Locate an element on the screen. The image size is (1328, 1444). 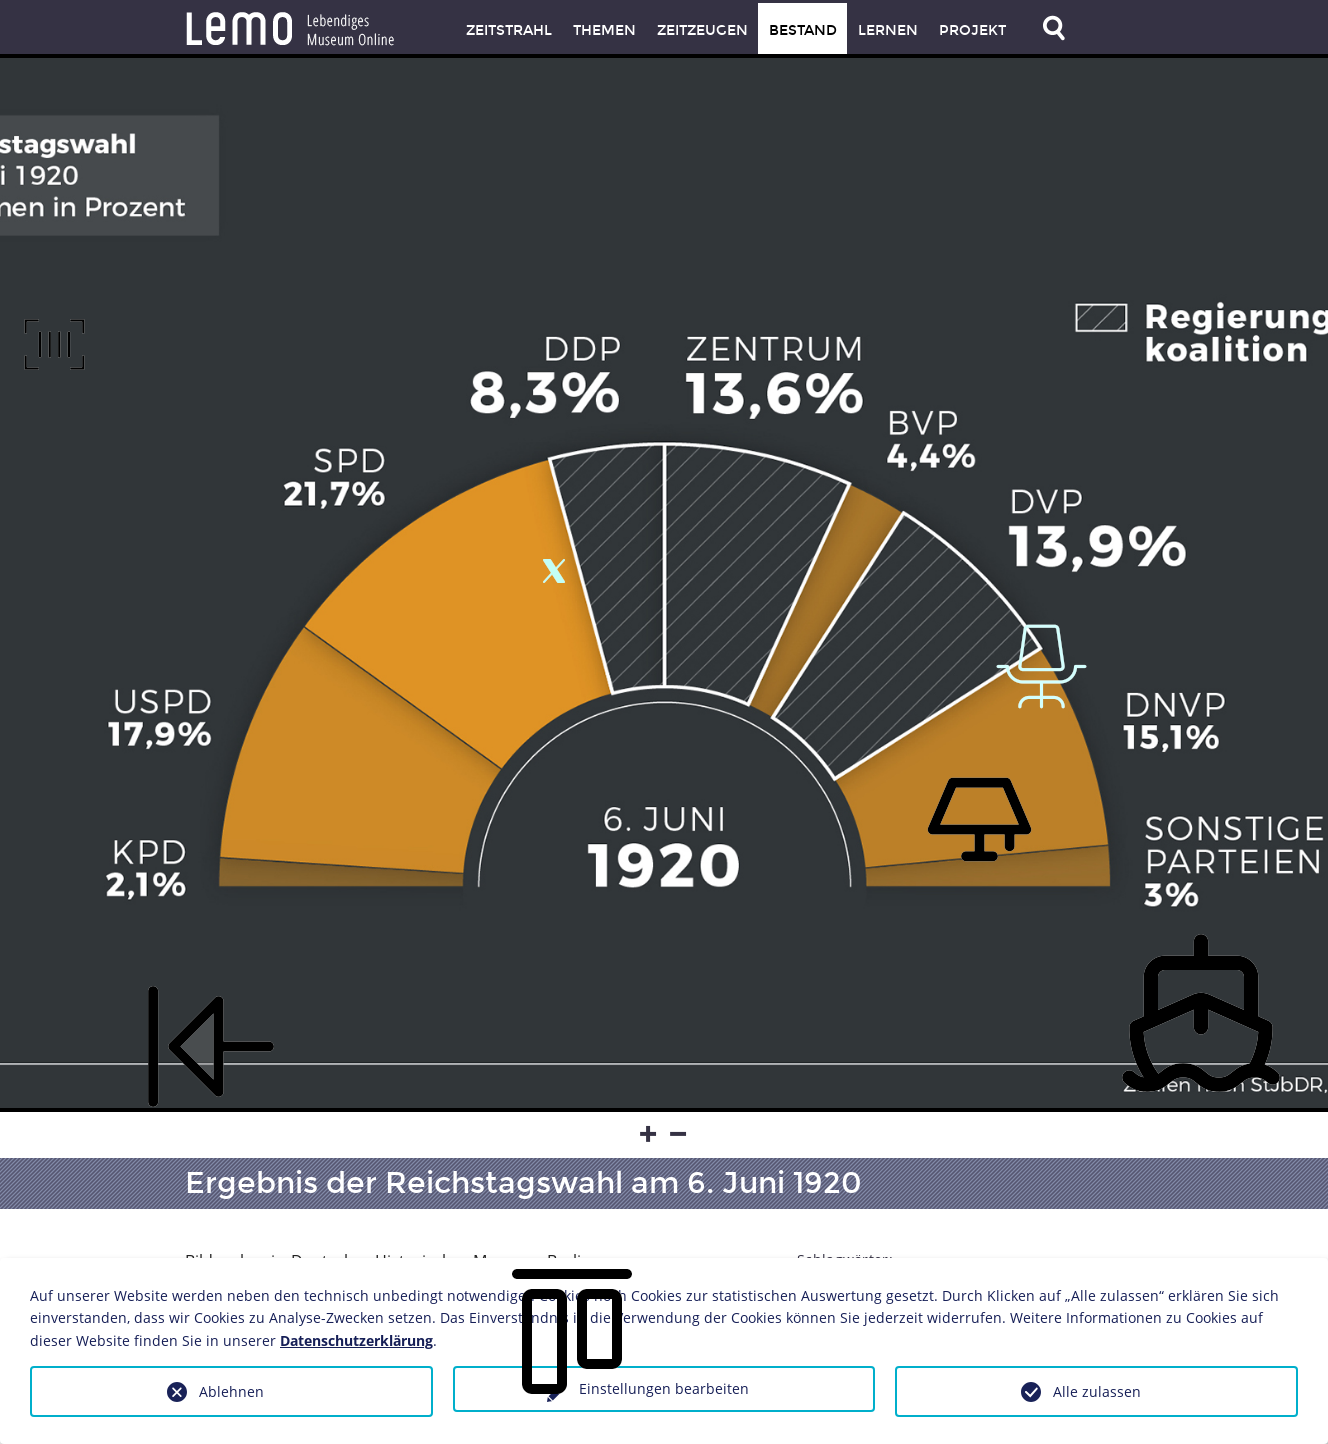
access workspace or office settings is located at coordinates (1041, 666).